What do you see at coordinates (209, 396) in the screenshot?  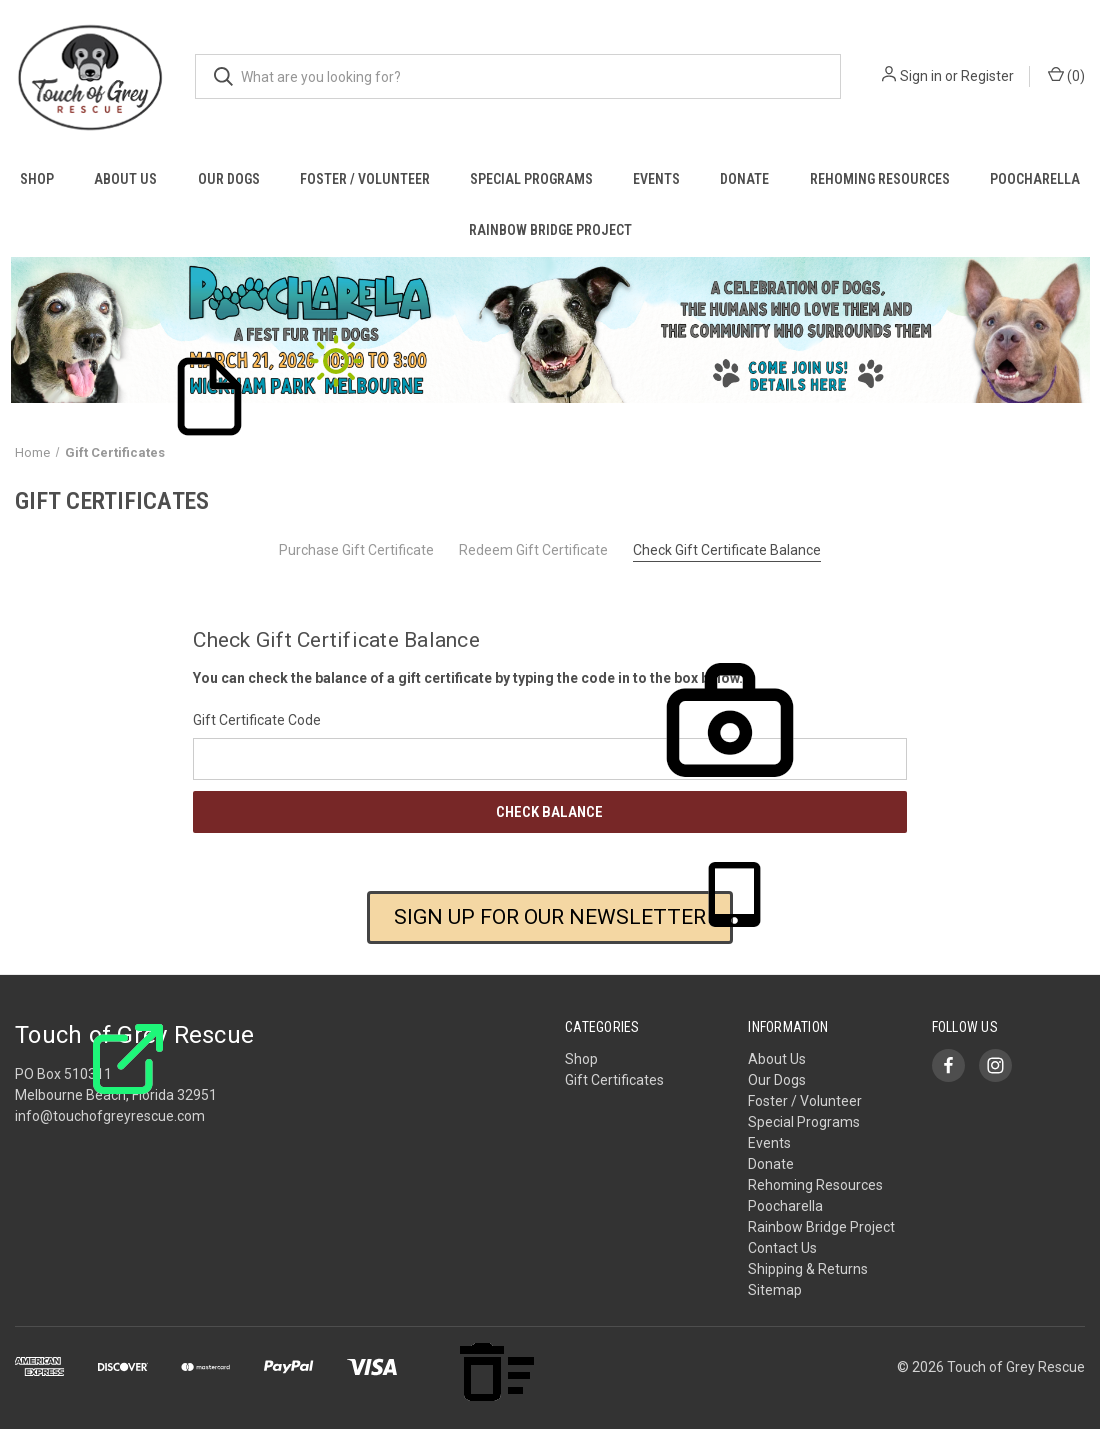 I see `view or open a file` at bounding box center [209, 396].